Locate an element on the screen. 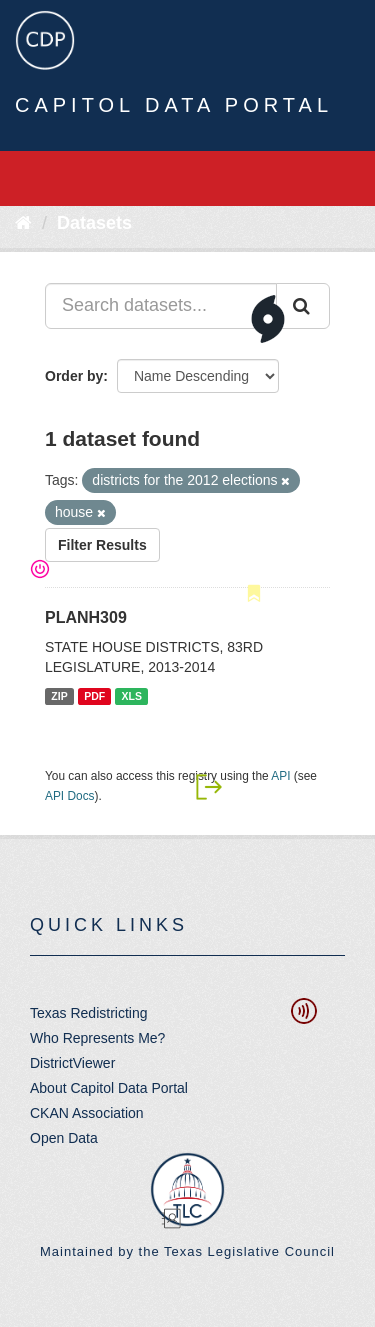 The height and width of the screenshot is (1327, 375). turn device on or off is located at coordinates (40, 569).